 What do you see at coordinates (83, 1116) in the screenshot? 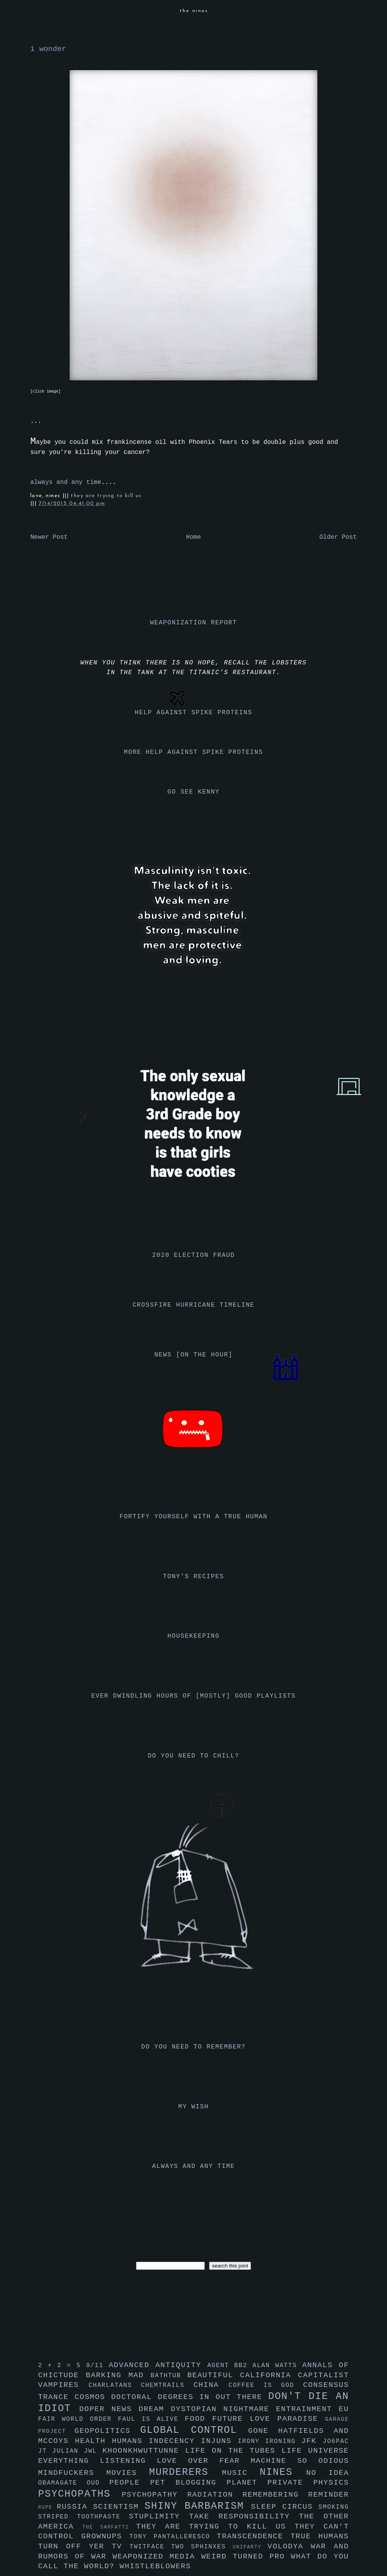
I see `toggle dark mode or night theme` at bounding box center [83, 1116].